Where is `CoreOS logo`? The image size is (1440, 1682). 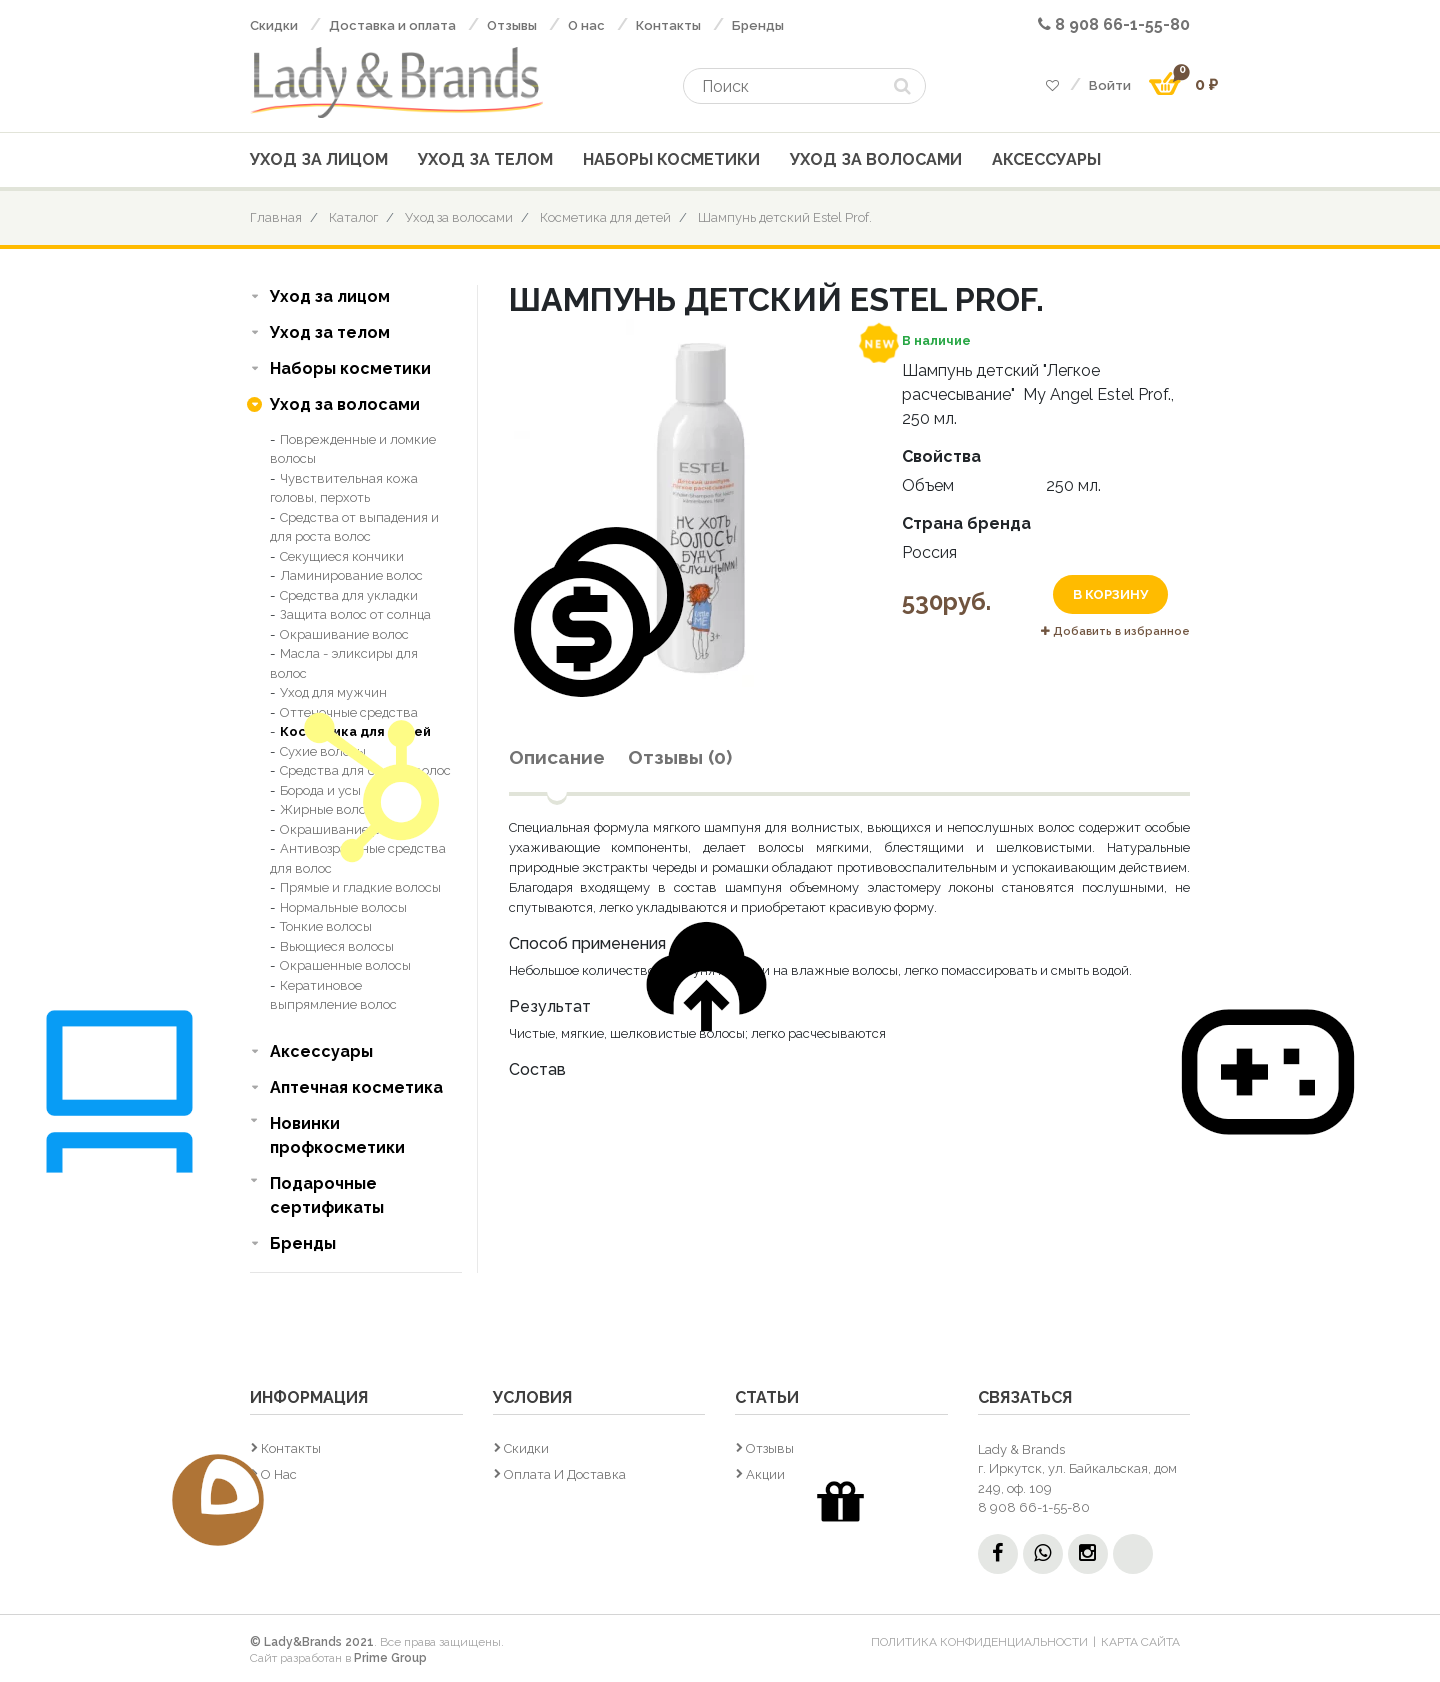 CoreOS logo is located at coordinates (218, 1500).